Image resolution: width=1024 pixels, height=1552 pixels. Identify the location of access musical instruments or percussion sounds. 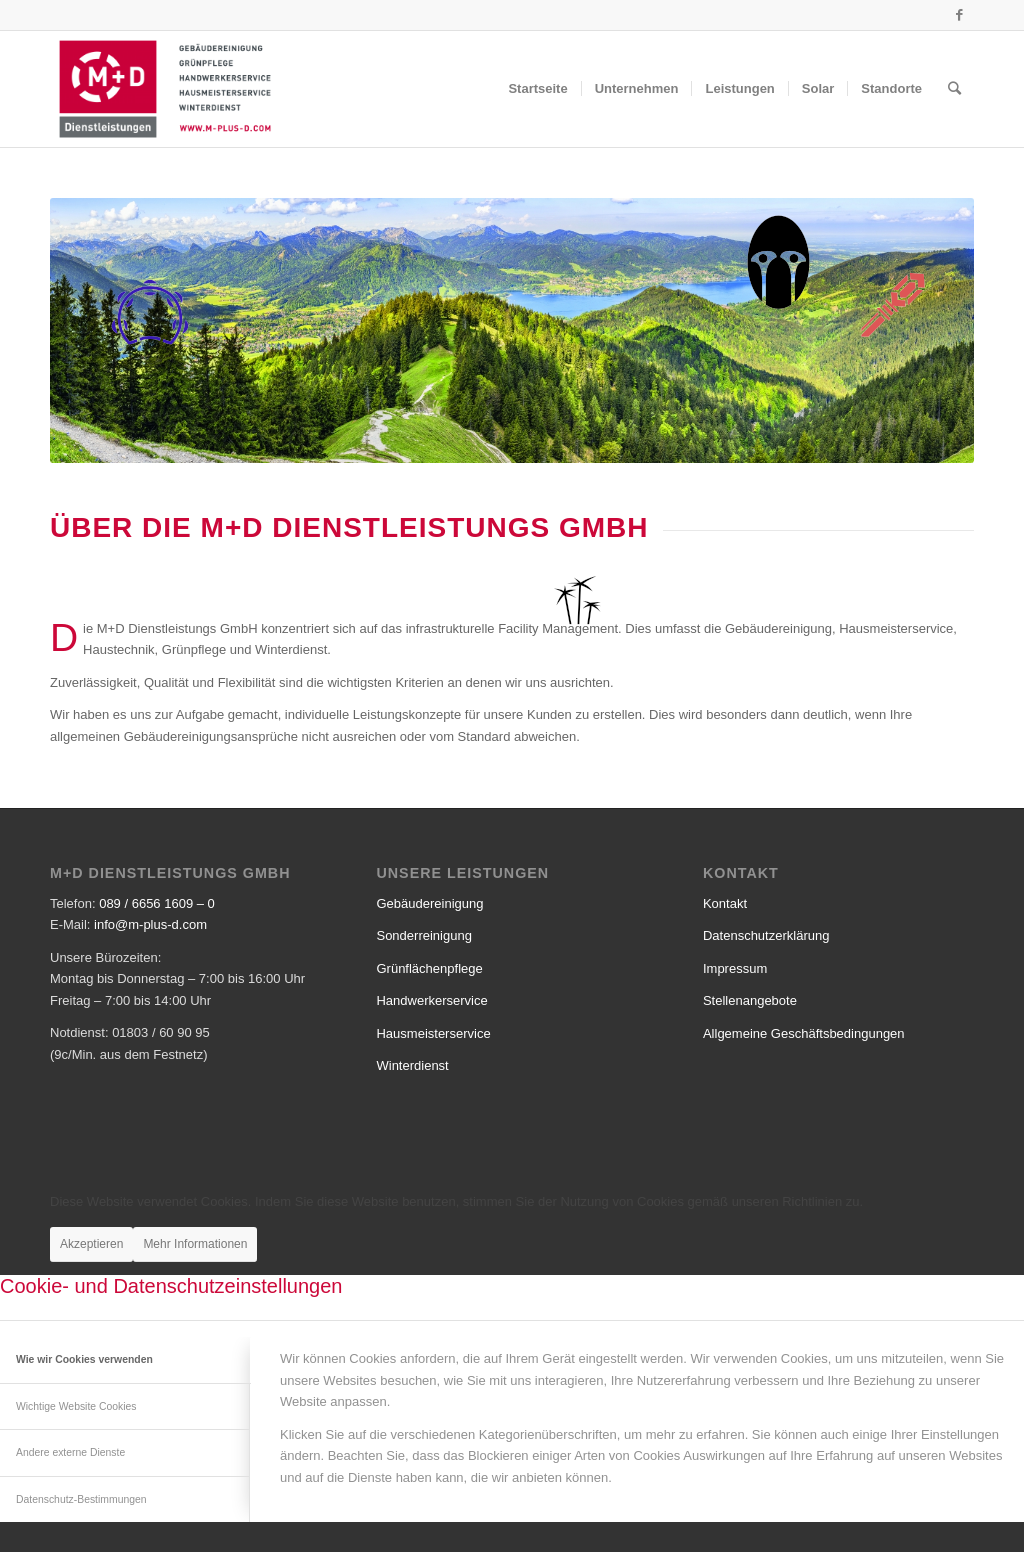
(150, 312).